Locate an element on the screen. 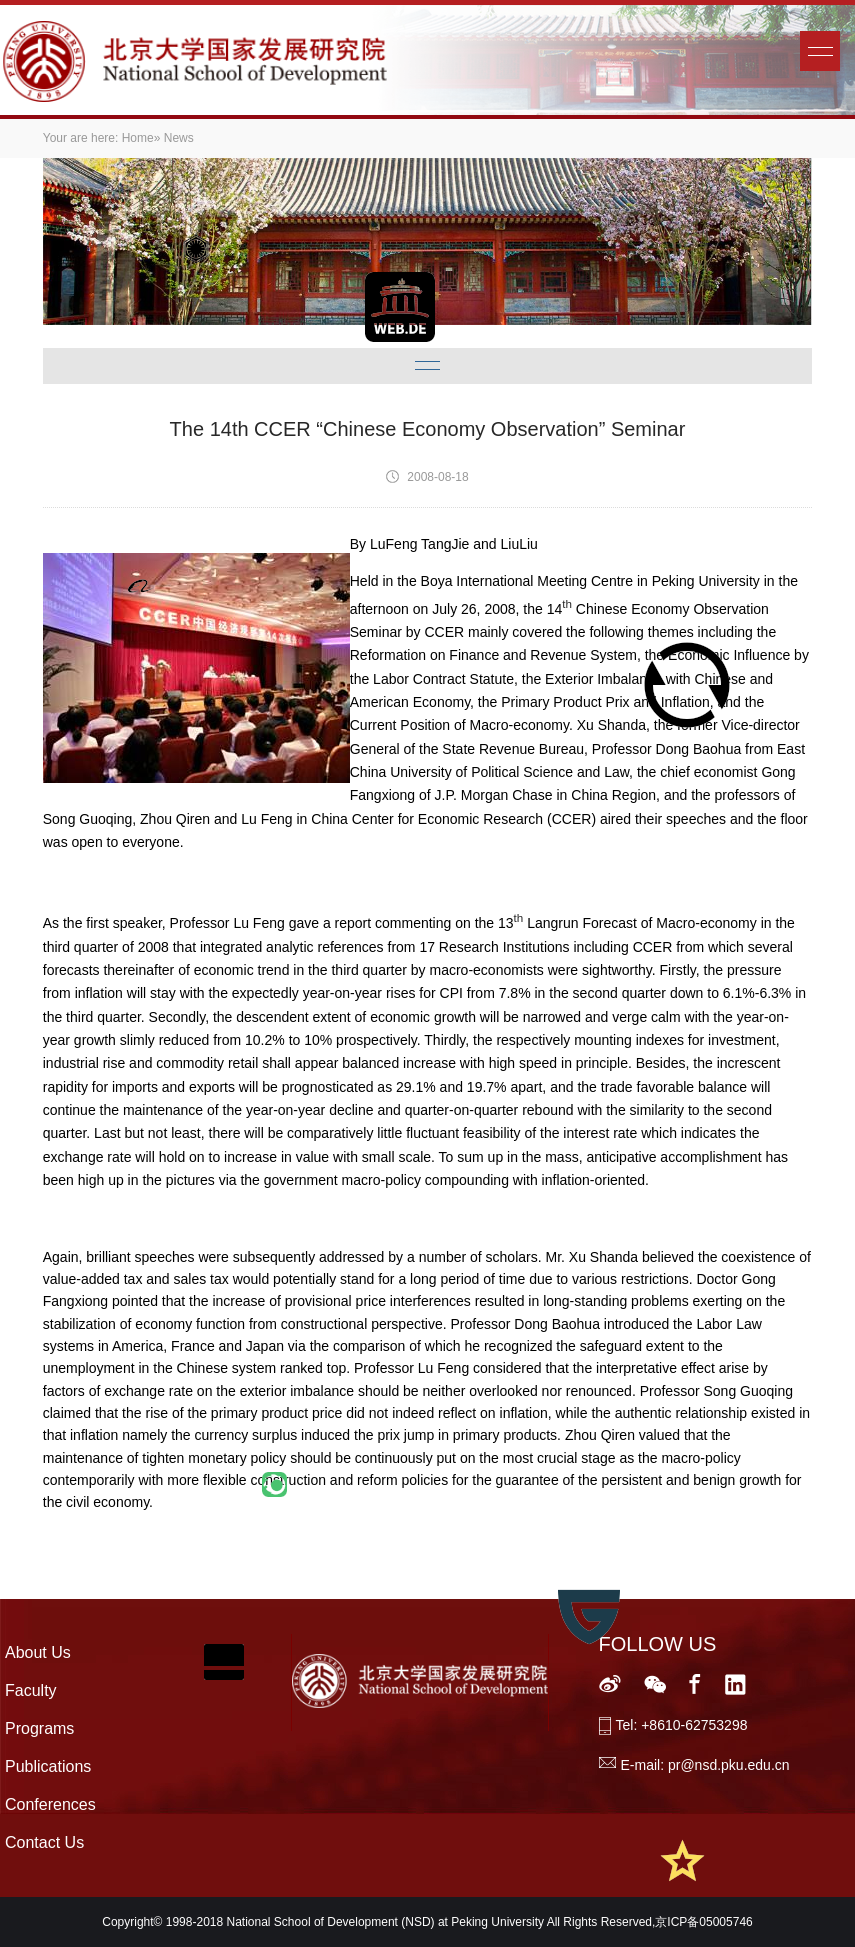 This screenshot has width=855, height=1947. open web.de email service is located at coordinates (400, 307).